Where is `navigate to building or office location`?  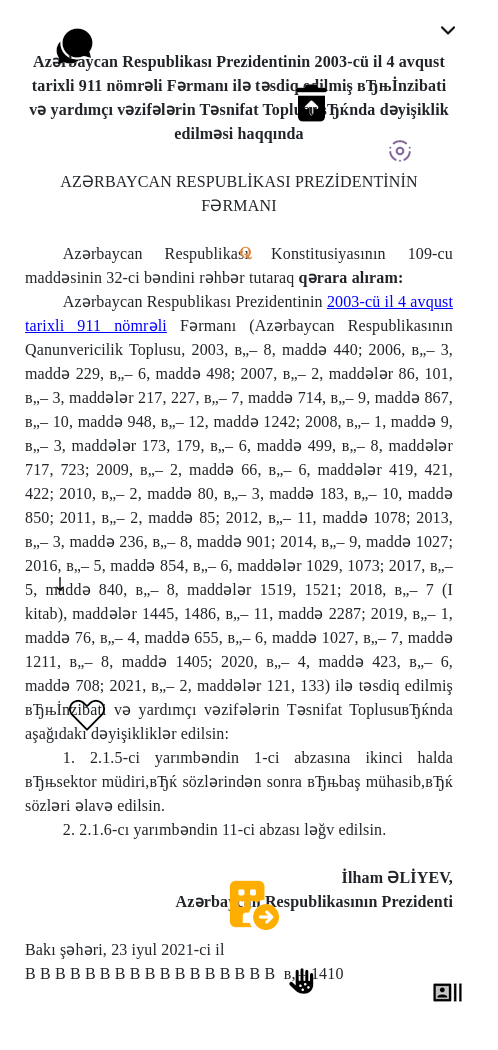
navigate to building or office location is located at coordinates (253, 904).